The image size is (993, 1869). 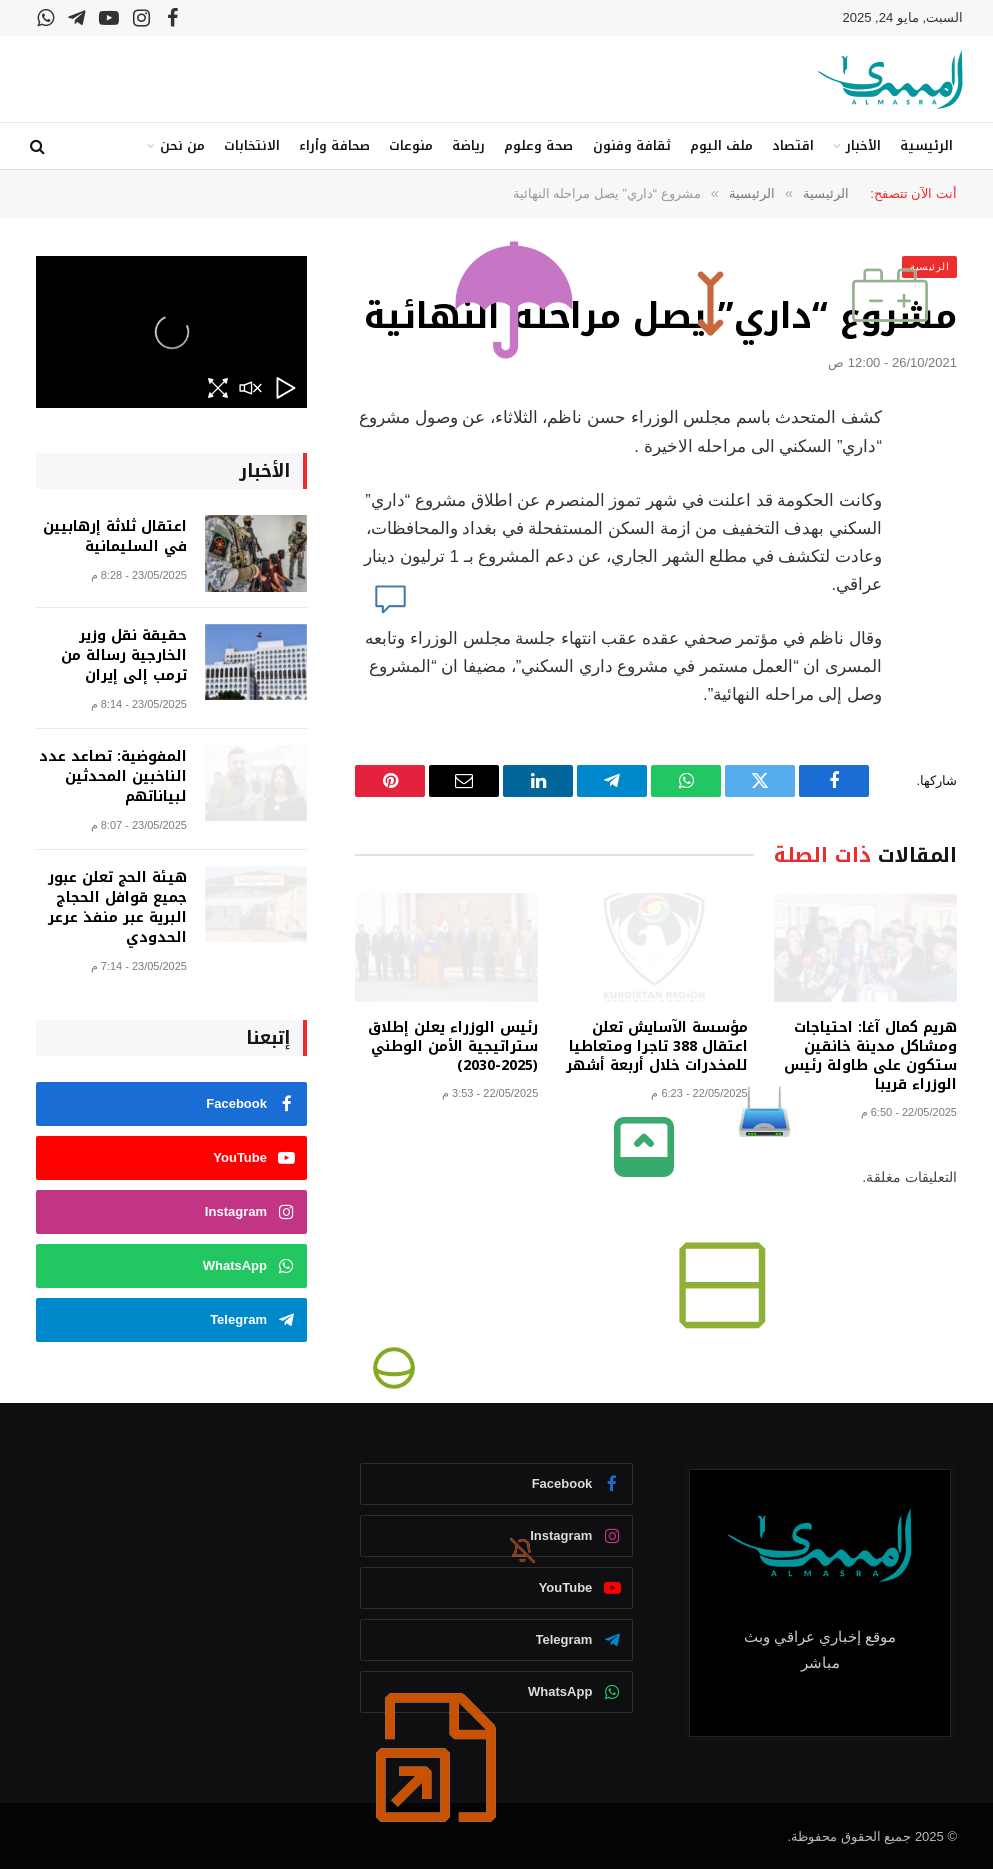 I want to click on view 3D or globe-related content, so click(x=394, y=1368).